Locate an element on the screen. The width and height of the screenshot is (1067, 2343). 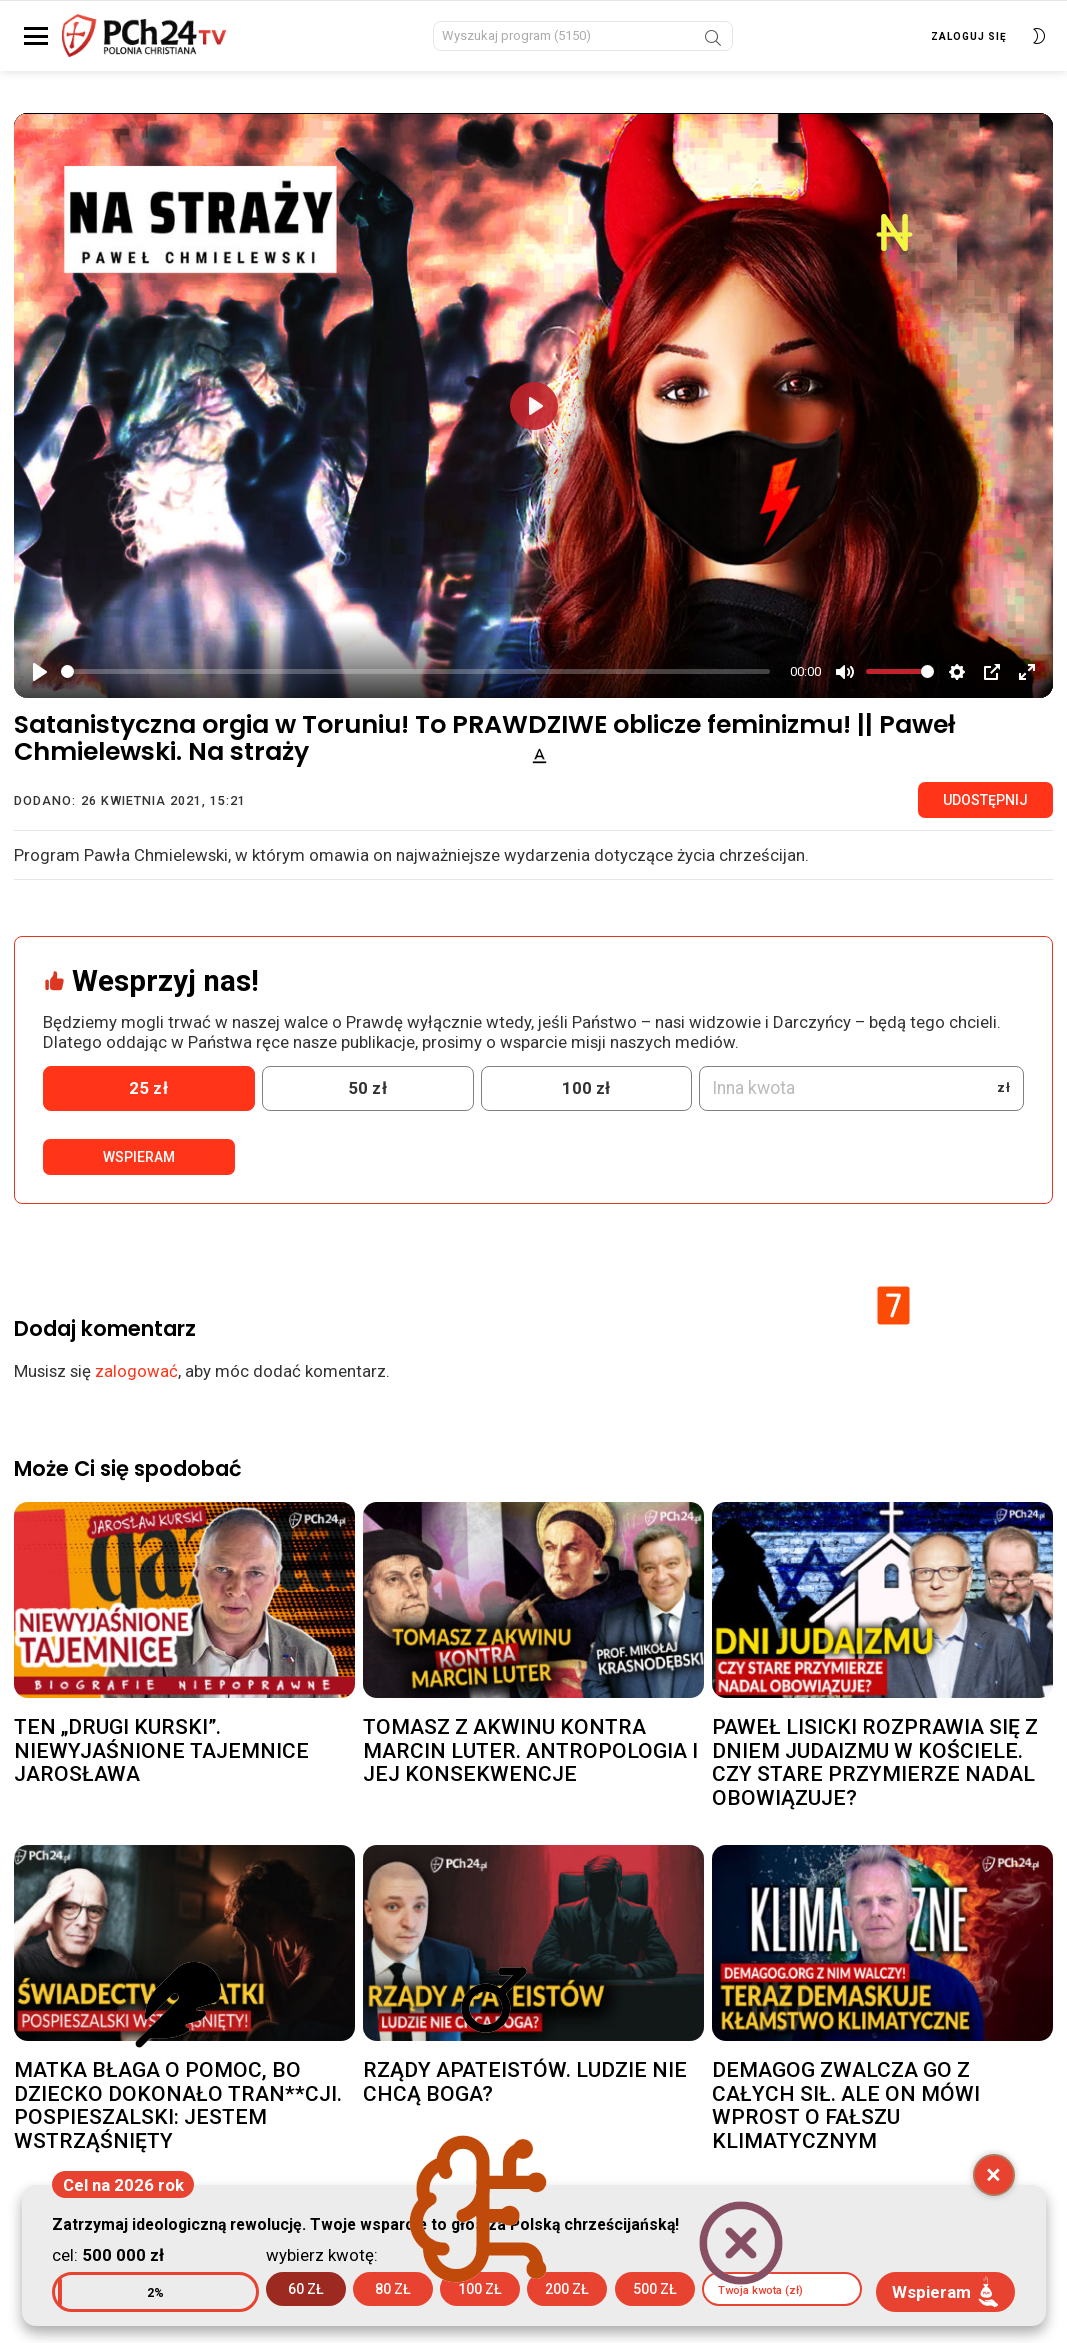
indicates Nigerian naira currency is located at coordinates (894, 232).